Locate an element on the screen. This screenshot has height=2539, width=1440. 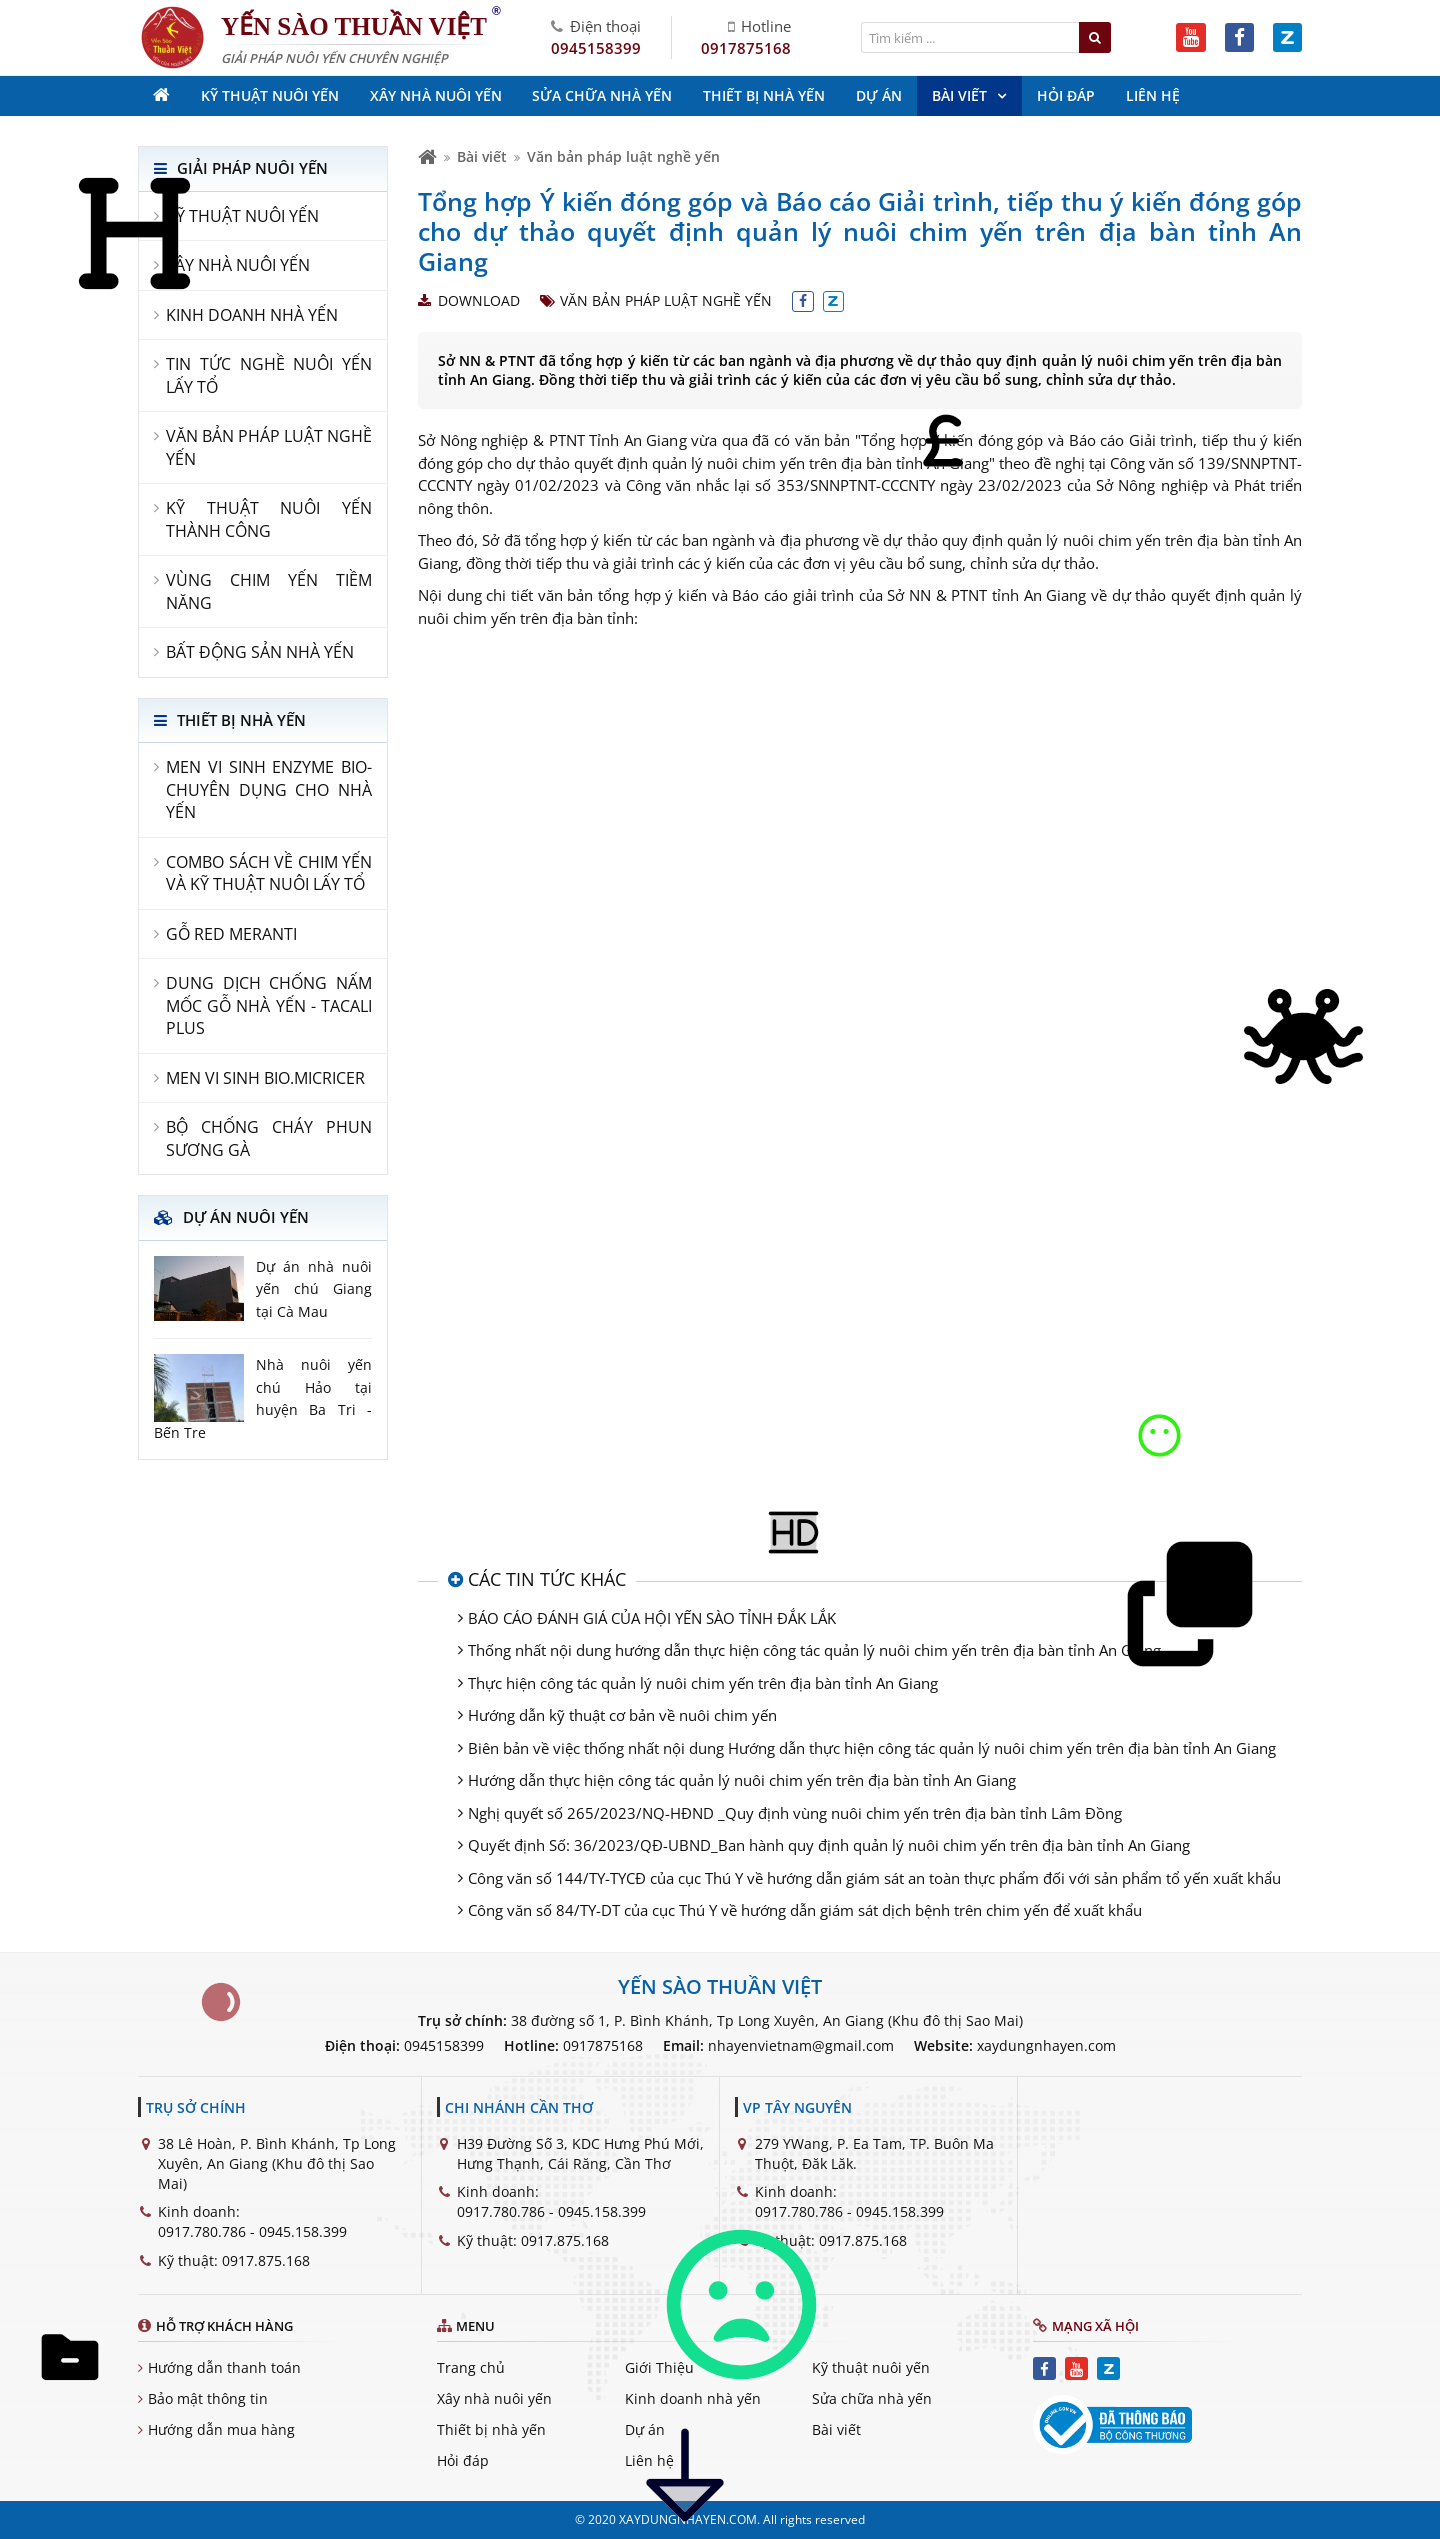
apply inner shadow effect to the right side is located at coordinates (221, 2002).